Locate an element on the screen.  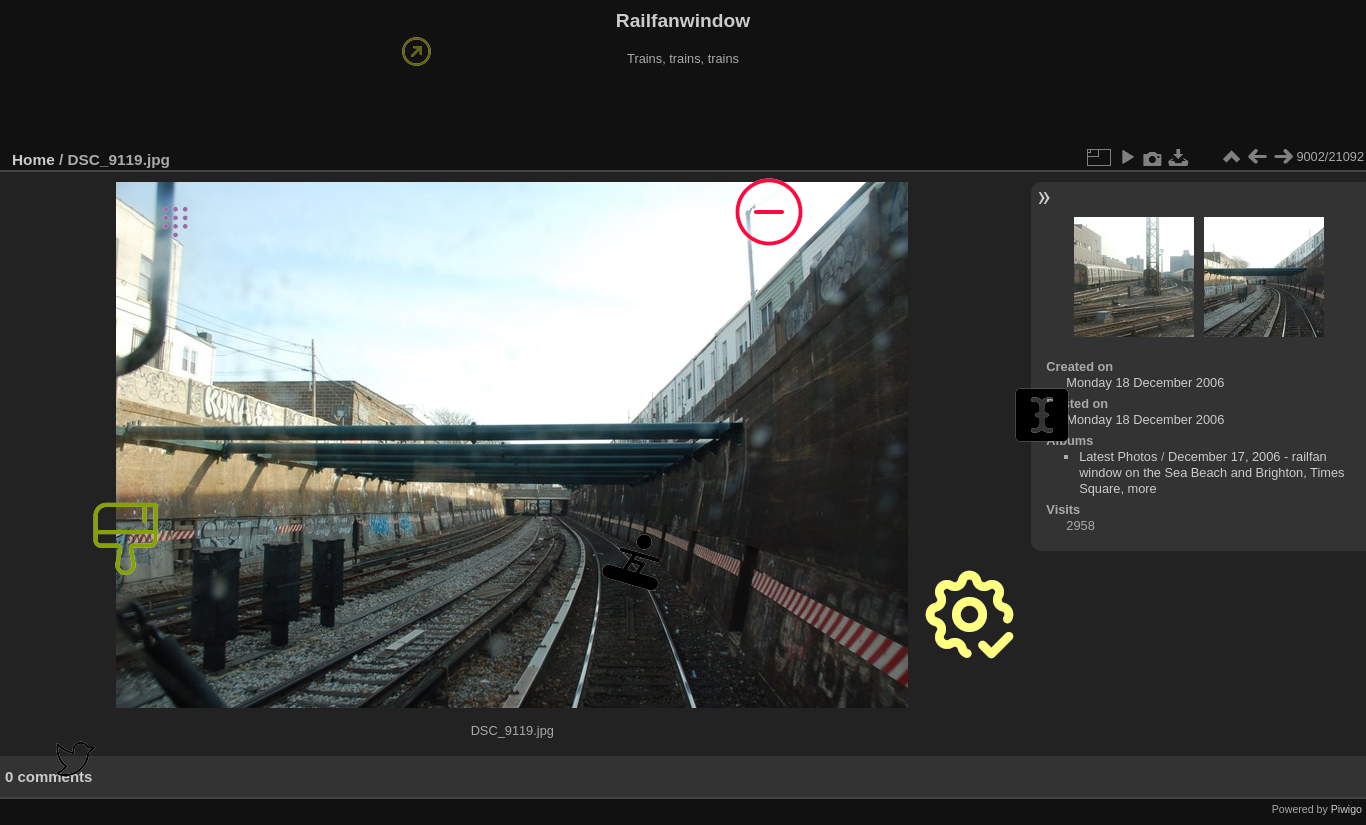
share to twitter is located at coordinates (73, 757).